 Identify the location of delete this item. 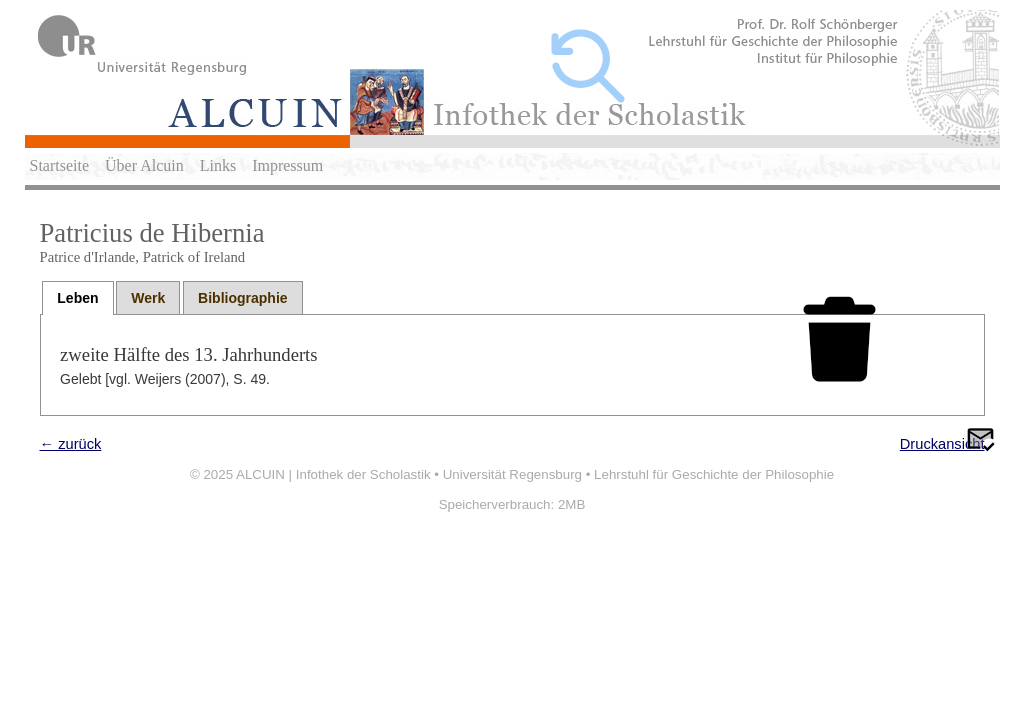
(839, 340).